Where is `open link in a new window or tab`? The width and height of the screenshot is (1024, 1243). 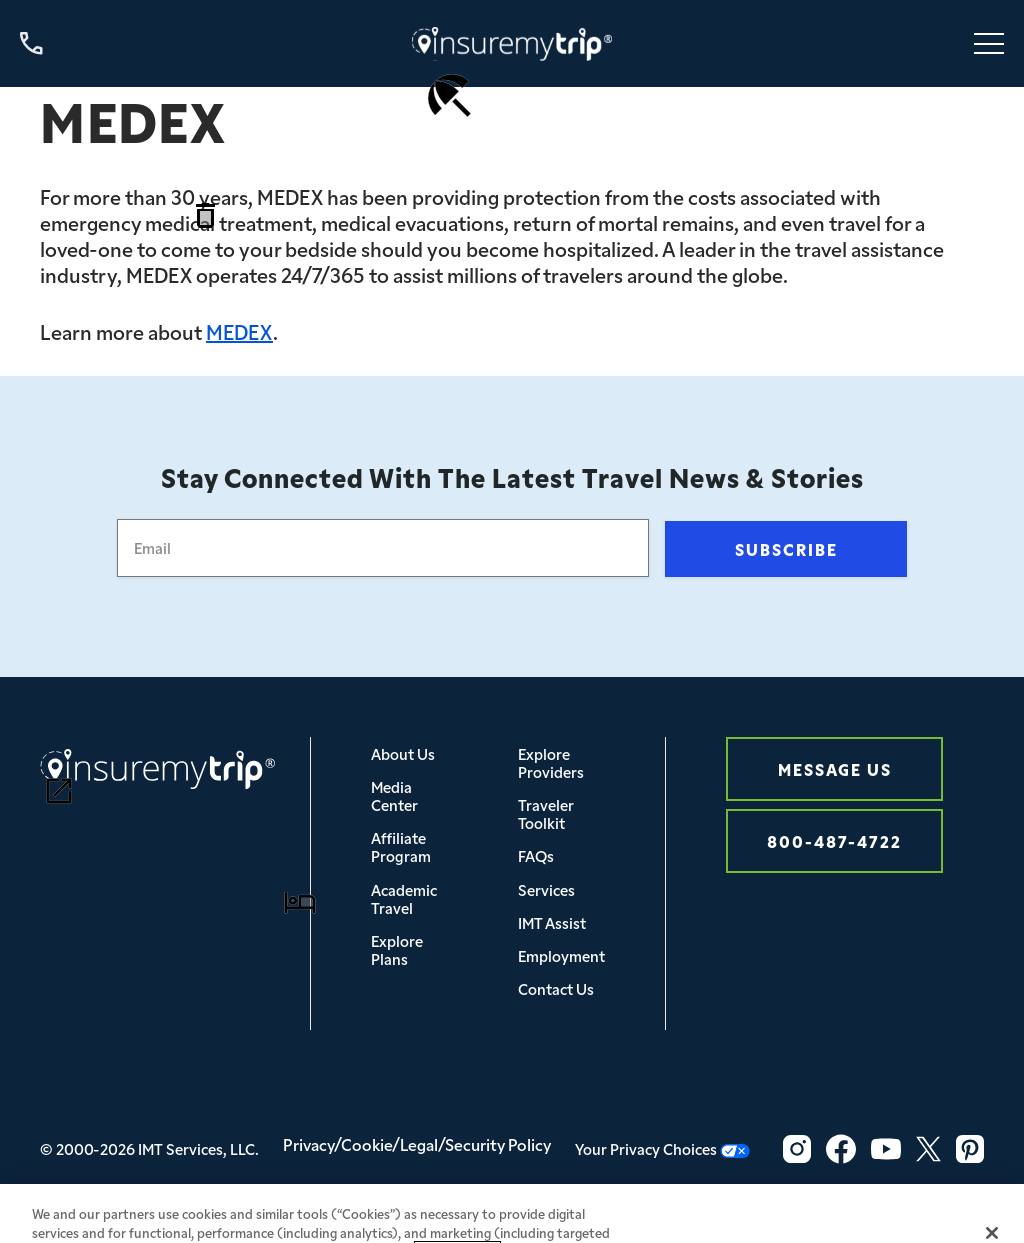 open link in a new window or tab is located at coordinates (59, 791).